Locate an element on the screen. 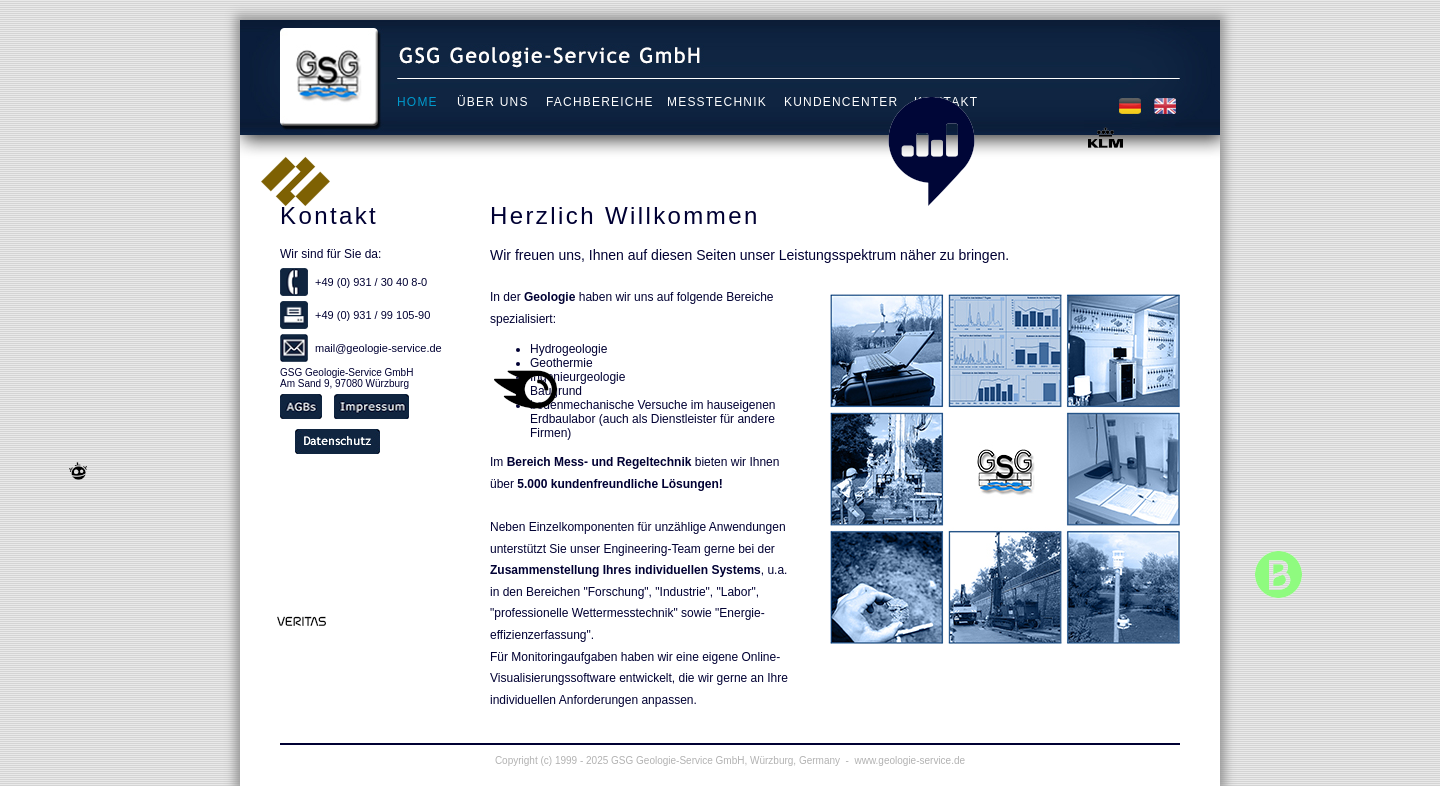  open Semrush SEO and marketing platform is located at coordinates (525, 389).